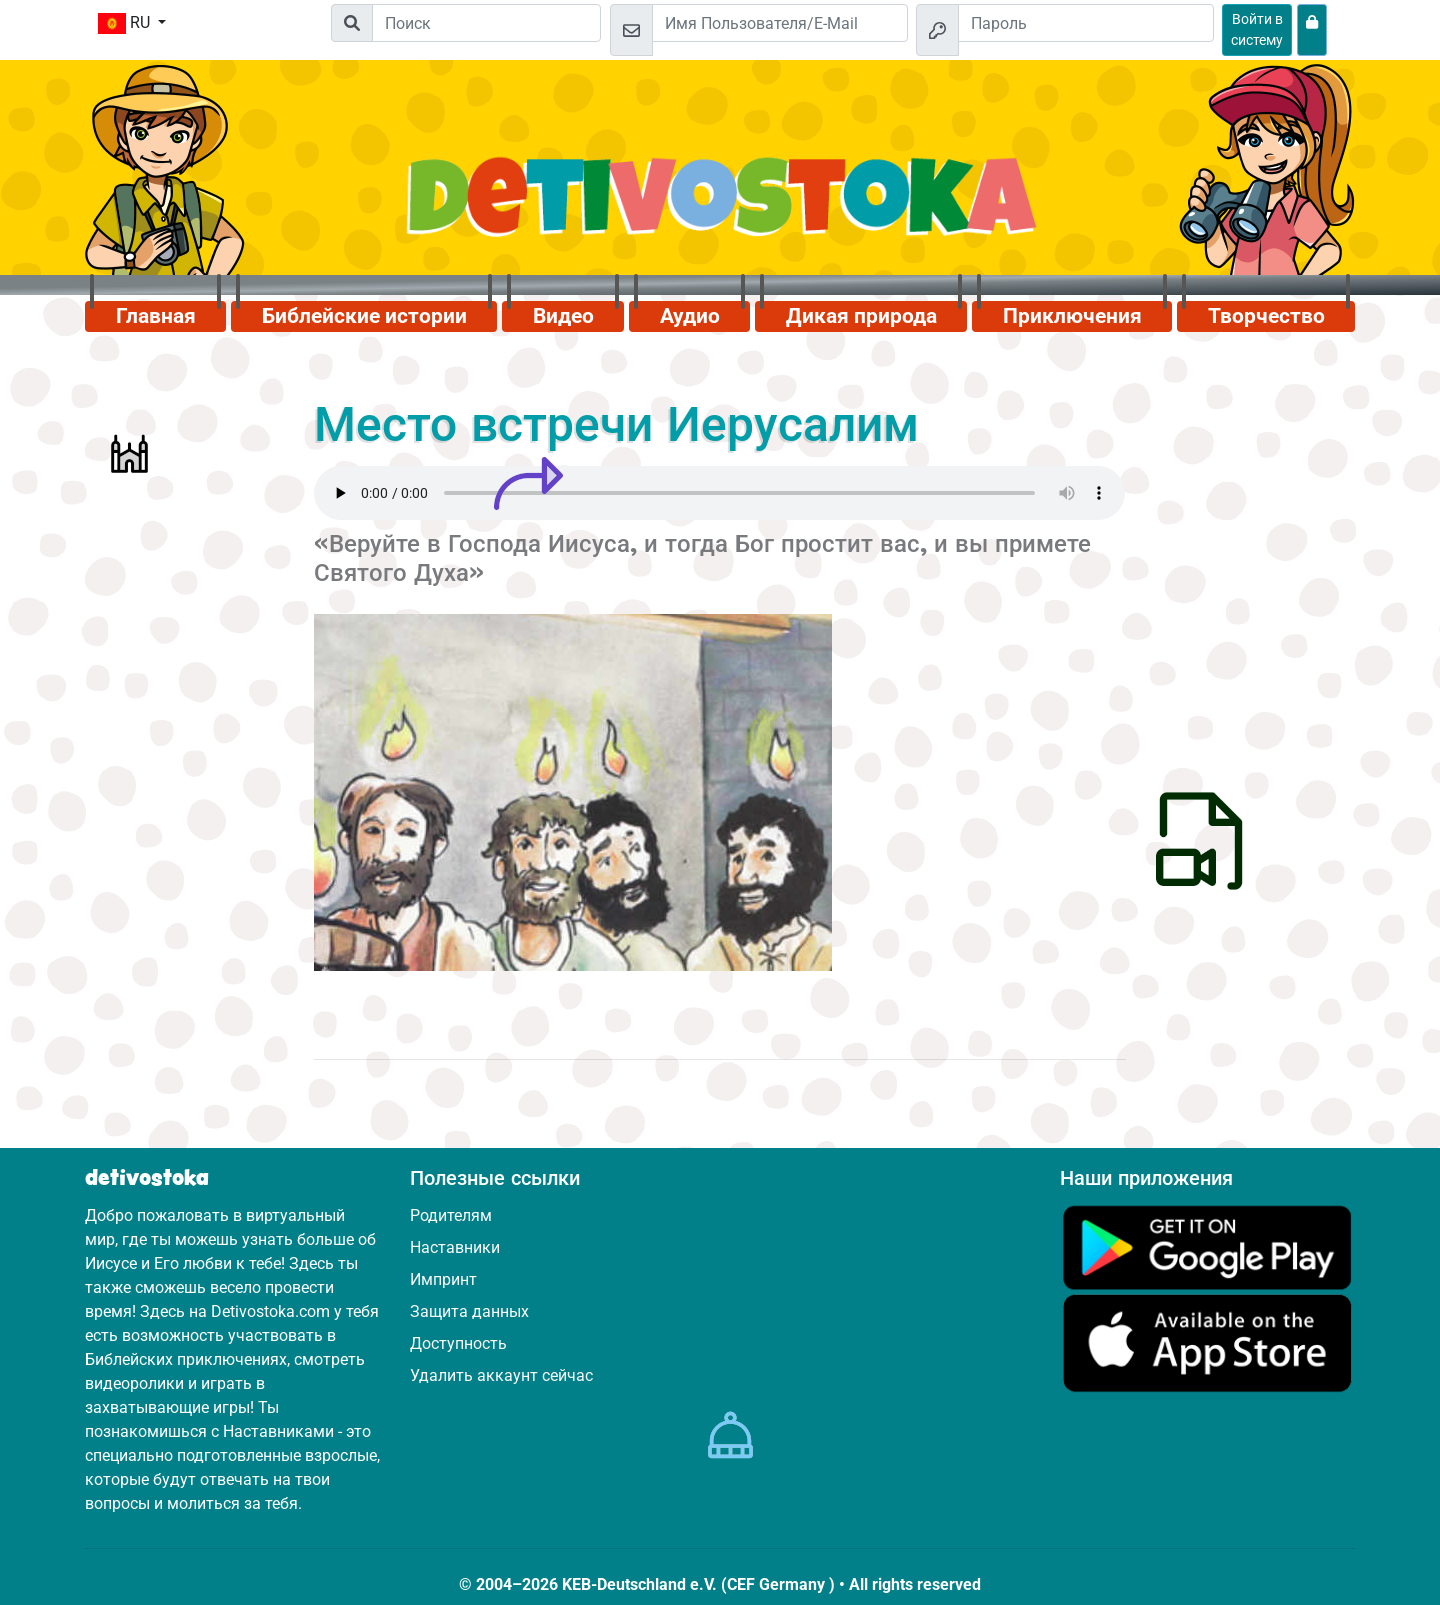  I want to click on open a video file, so click(1201, 841).